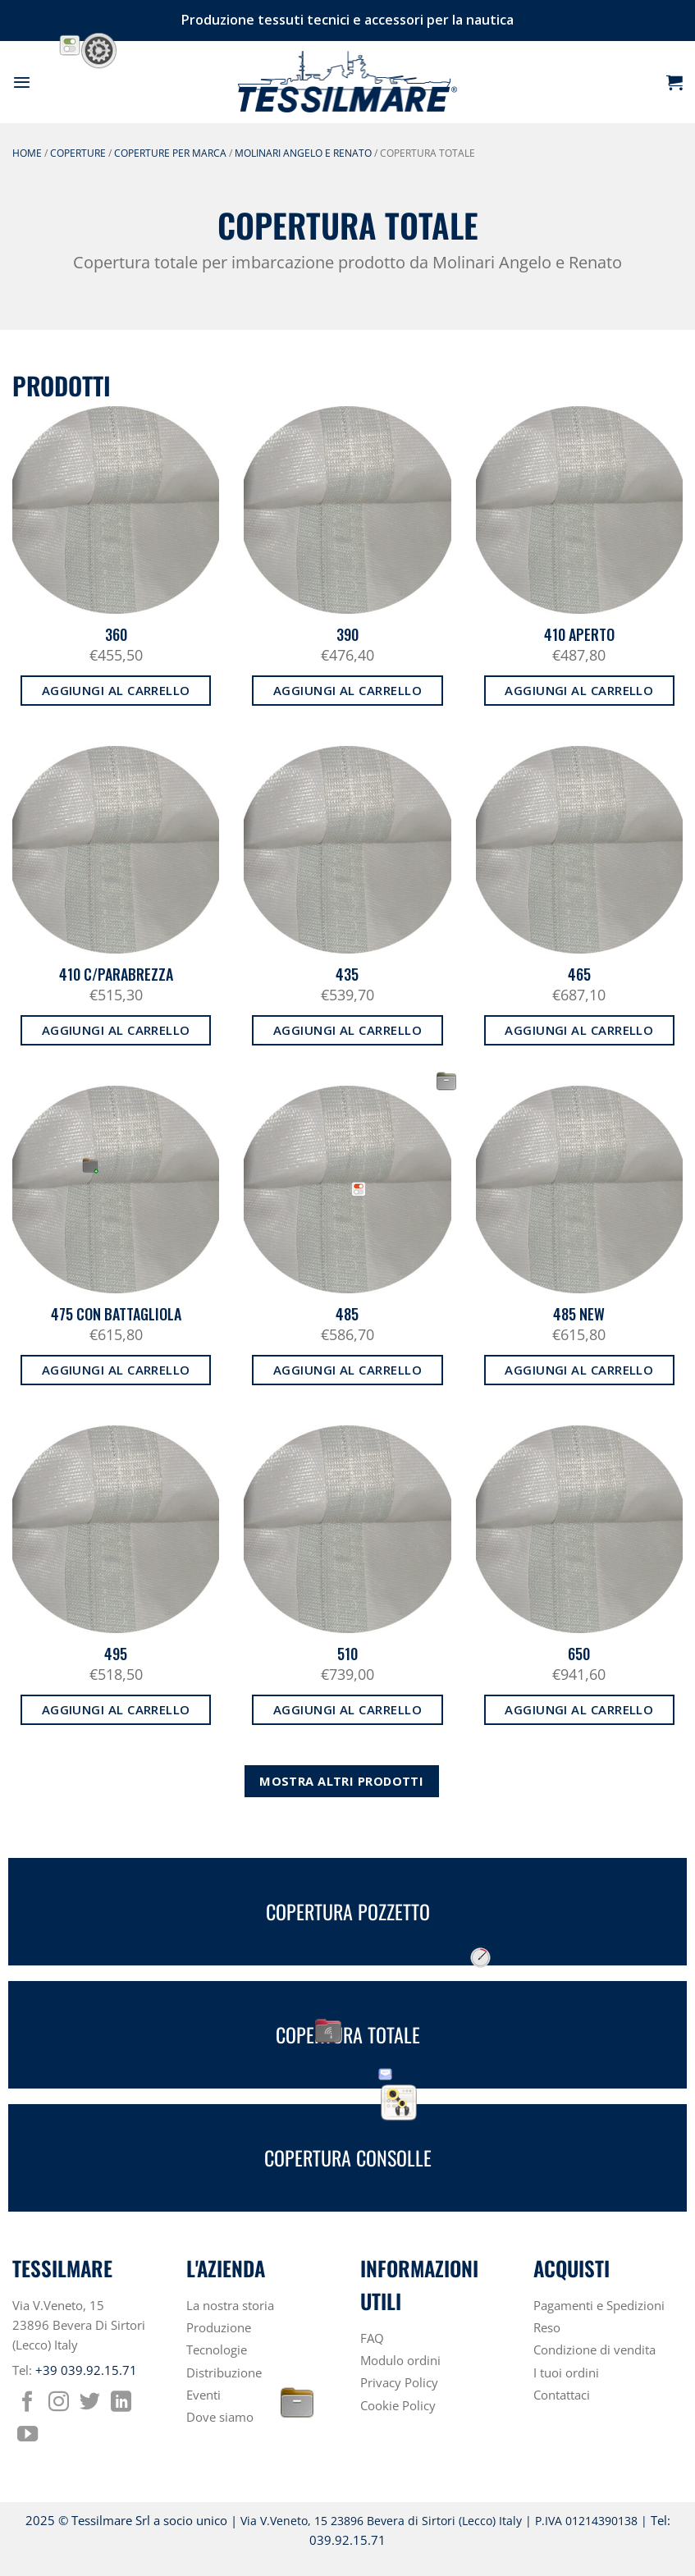 The height and width of the screenshot is (2576, 695). I want to click on open gnome tweaks settings, so click(70, 45).